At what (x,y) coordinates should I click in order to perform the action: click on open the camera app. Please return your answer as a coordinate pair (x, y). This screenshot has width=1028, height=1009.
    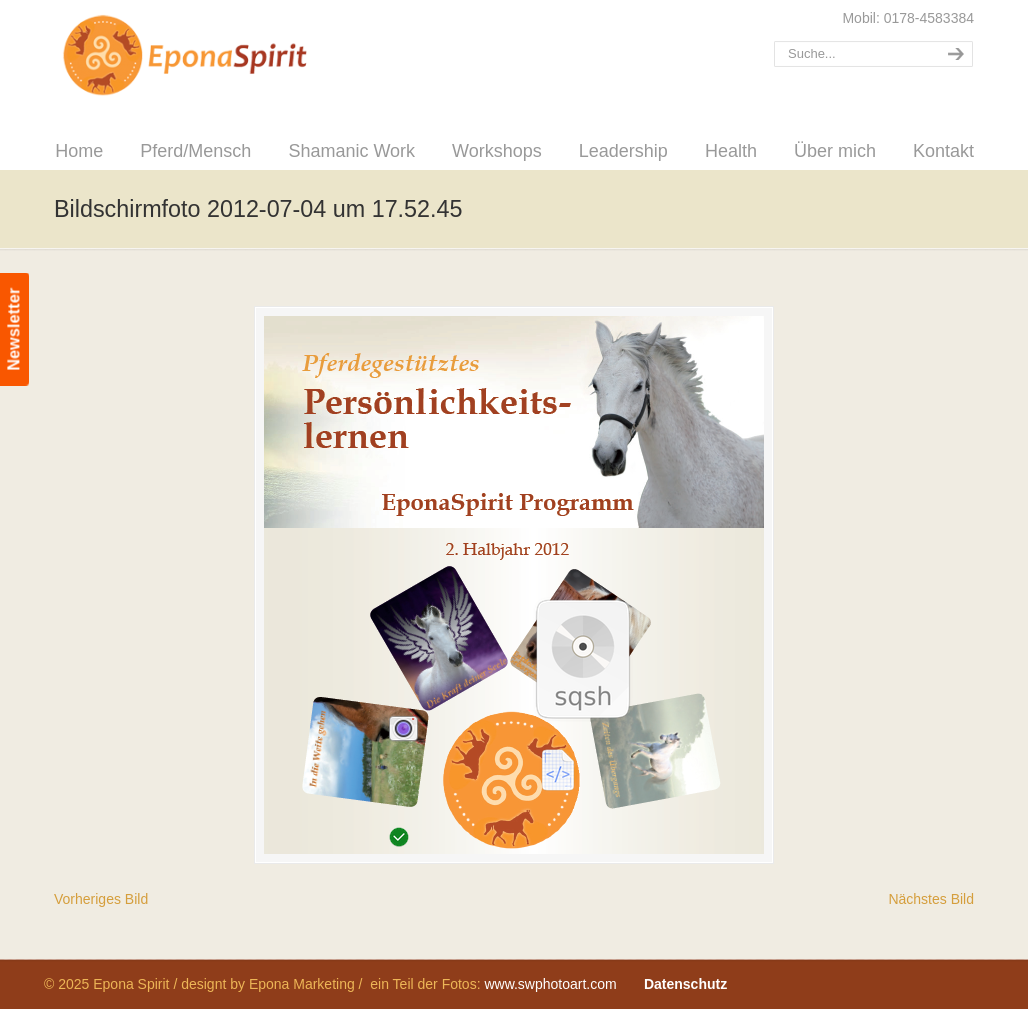
    Looking at the image, I should click on (403, 728).